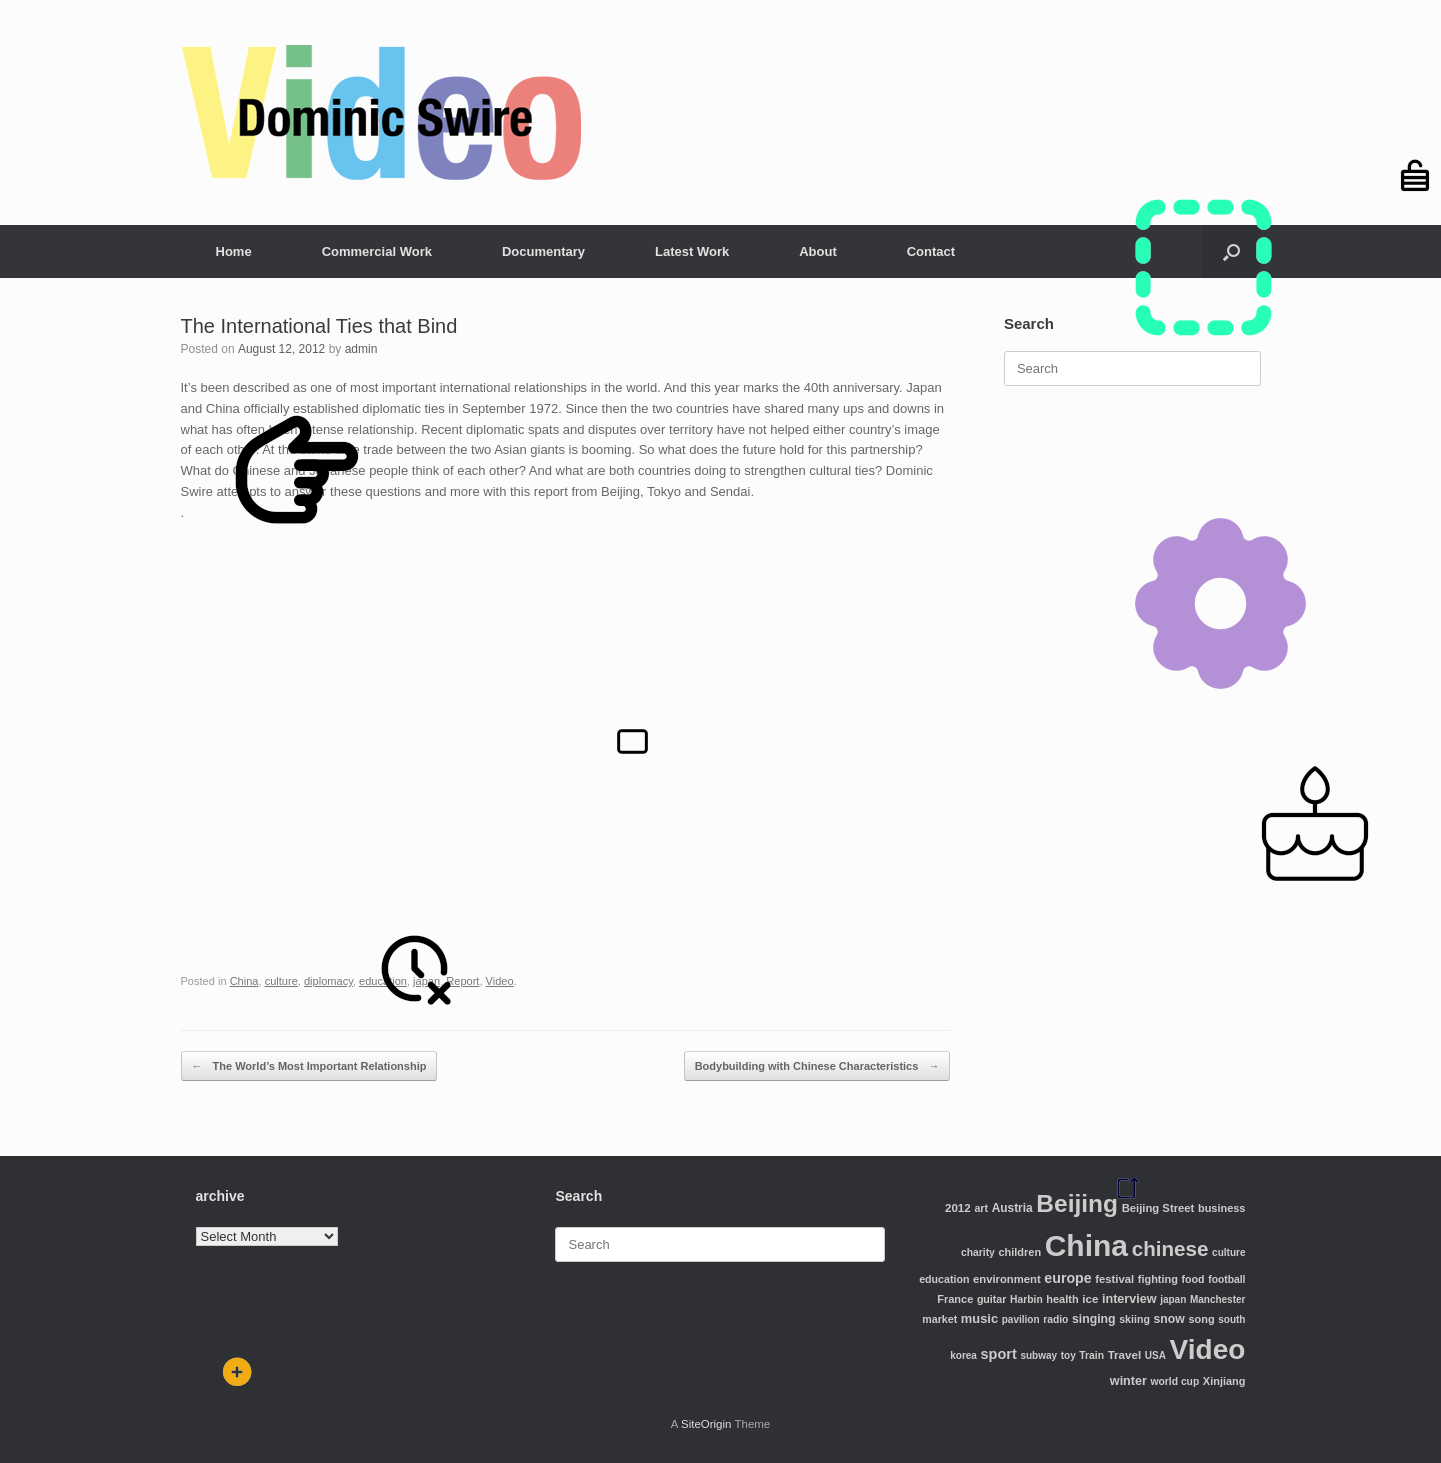 The height and width of the screenshot is (1463, 1441). Describe the element at coordinates (237, 1372) in the screenshot. I see `add a new item` at that location.